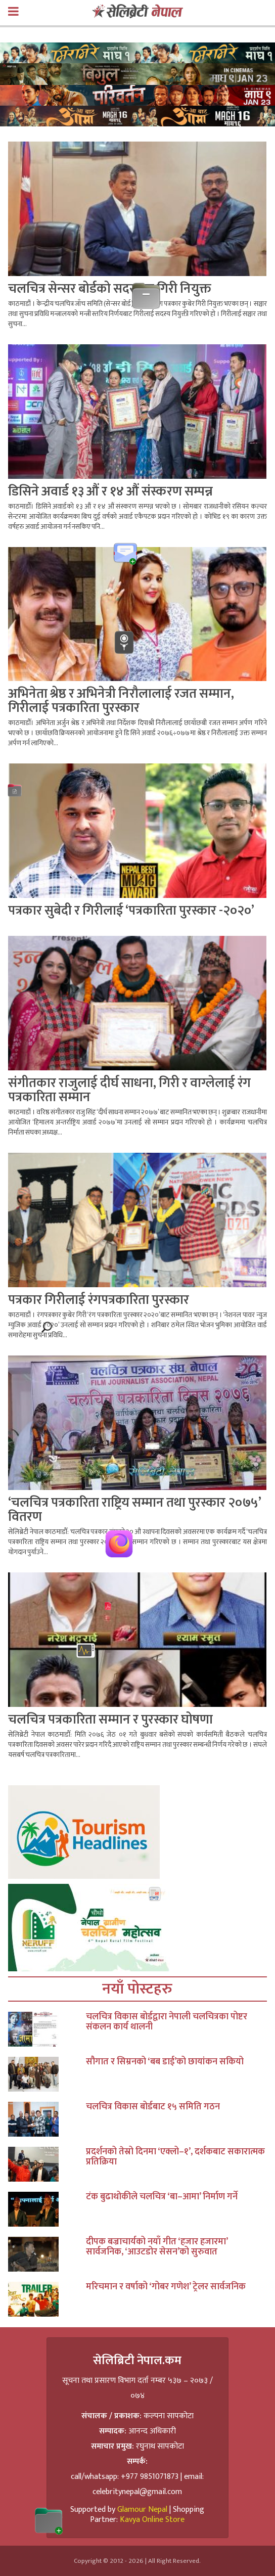 The width and height of the screenshot is (275, 2576). What do you see at coordinates (124, 642) in the screenshot?
I see `open the backups application` at bounding box center [124, 642].